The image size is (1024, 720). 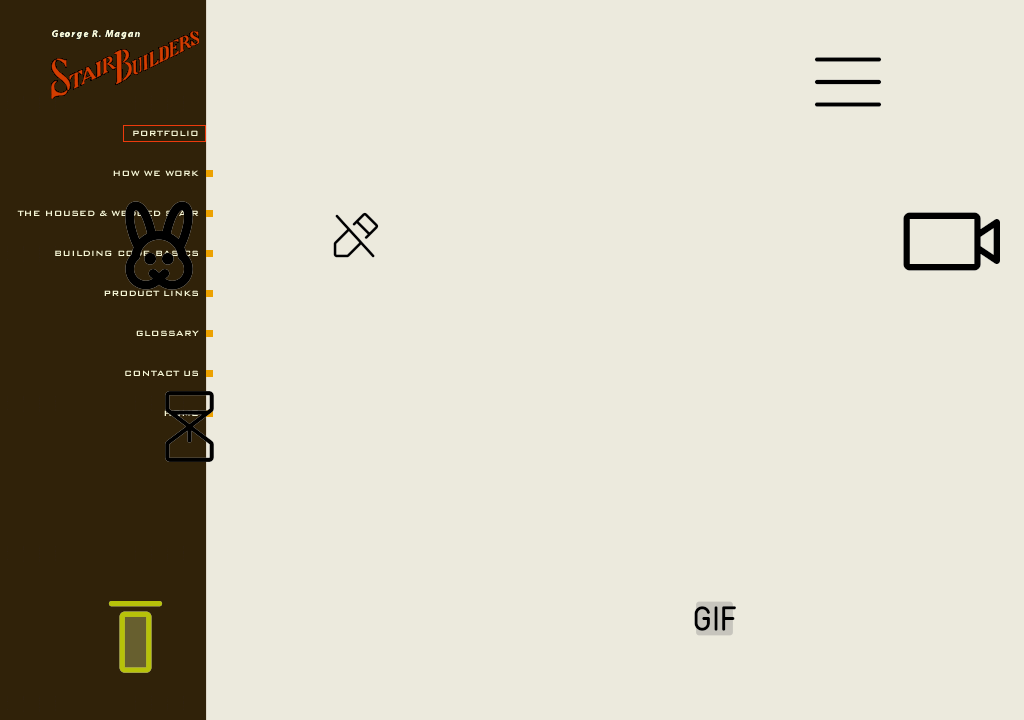 I want to click on access pet or animal-related features, so click(x=159, y=247).